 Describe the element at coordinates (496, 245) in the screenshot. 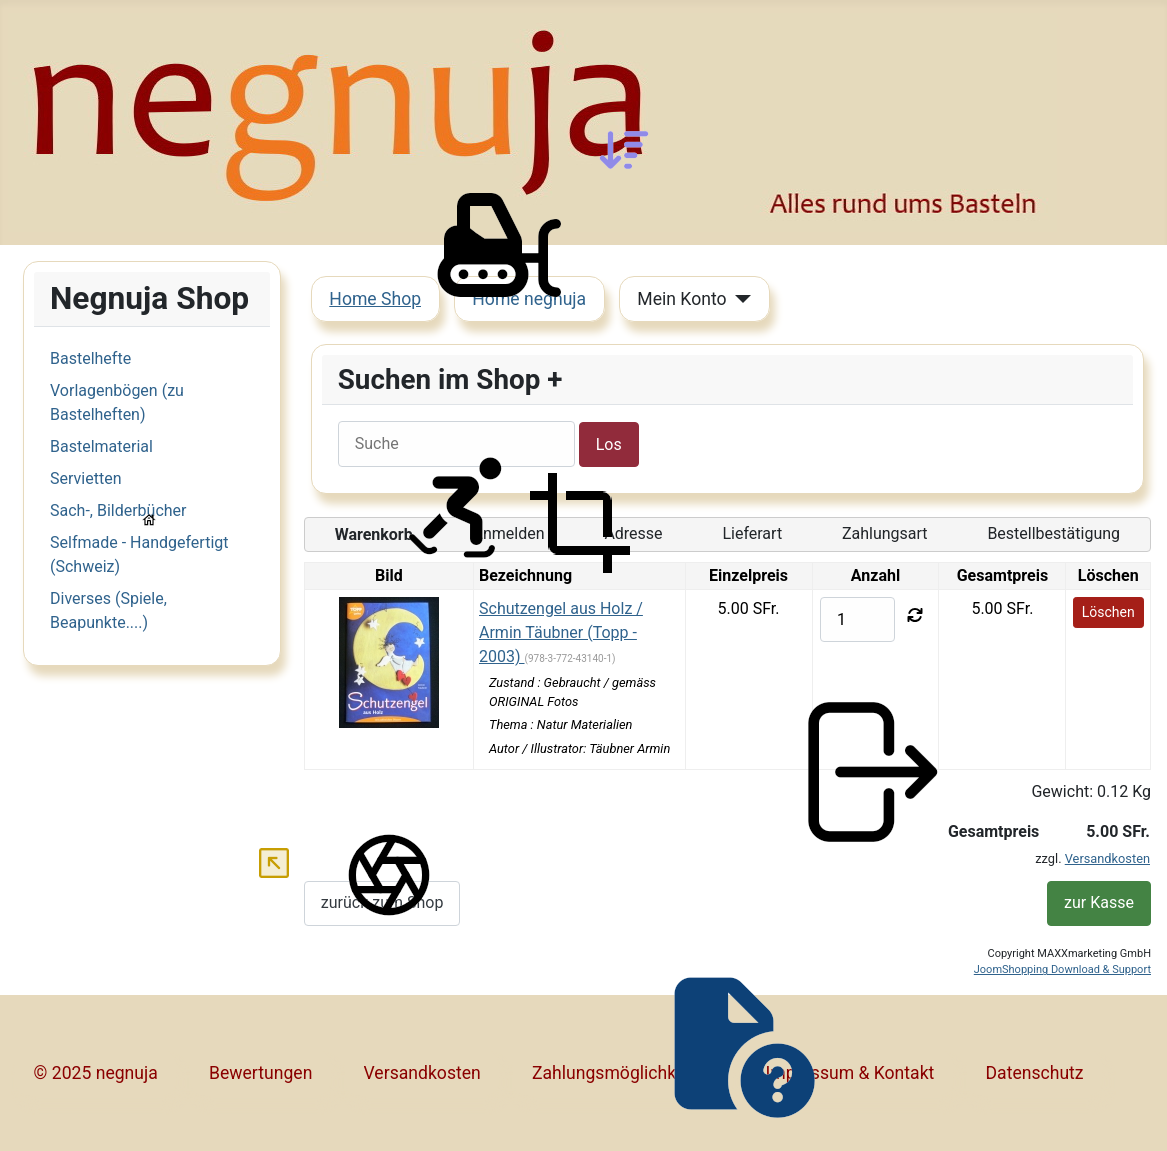

I see `indicates snow removal services active` at that location.